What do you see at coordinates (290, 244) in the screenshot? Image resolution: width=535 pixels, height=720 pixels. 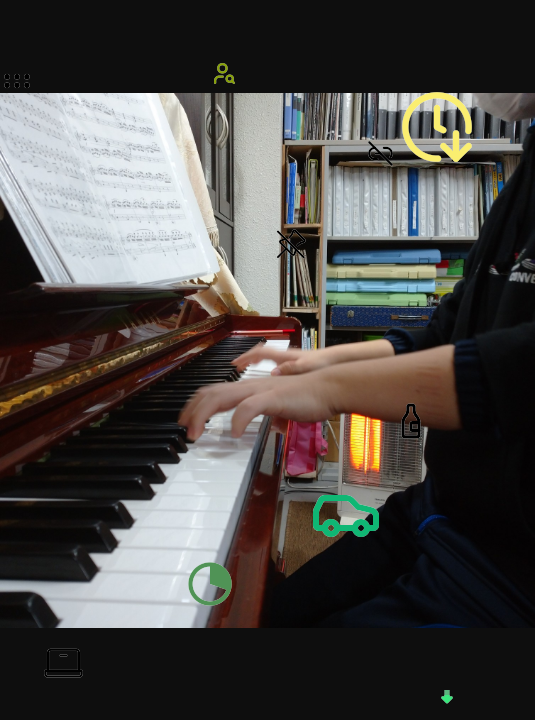 I see `unpin an item from your saved collection` at bounding box center [290, 244].